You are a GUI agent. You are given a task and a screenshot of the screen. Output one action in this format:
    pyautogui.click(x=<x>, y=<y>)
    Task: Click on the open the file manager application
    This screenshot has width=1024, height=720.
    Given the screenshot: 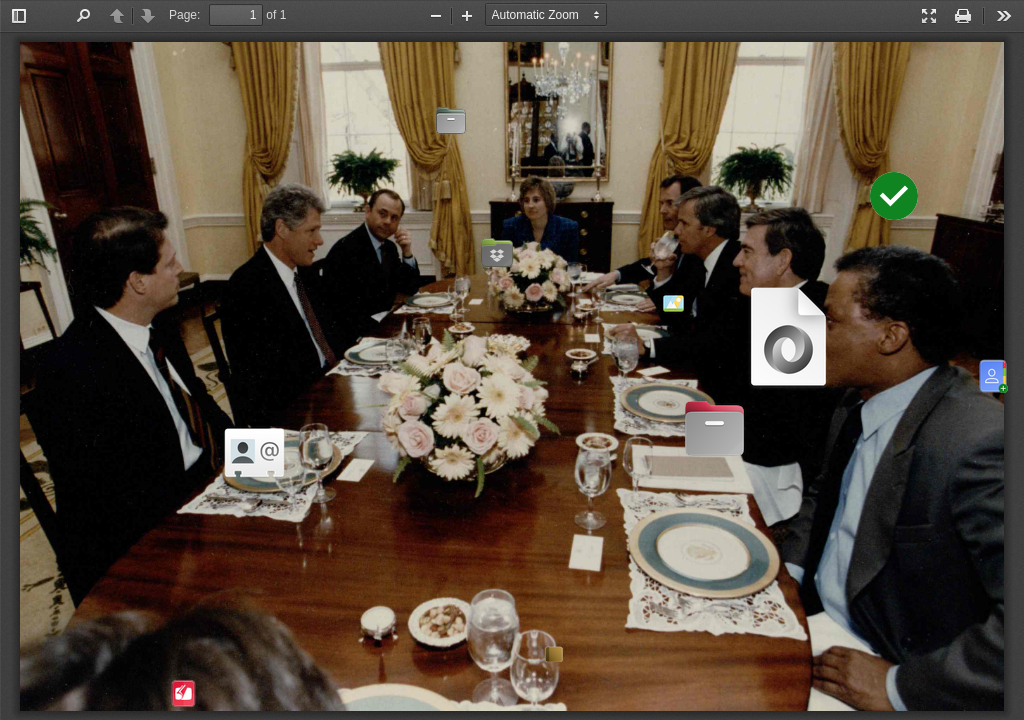 What is the action you would take?
    pyautogui.click(x=451, y=120)
    